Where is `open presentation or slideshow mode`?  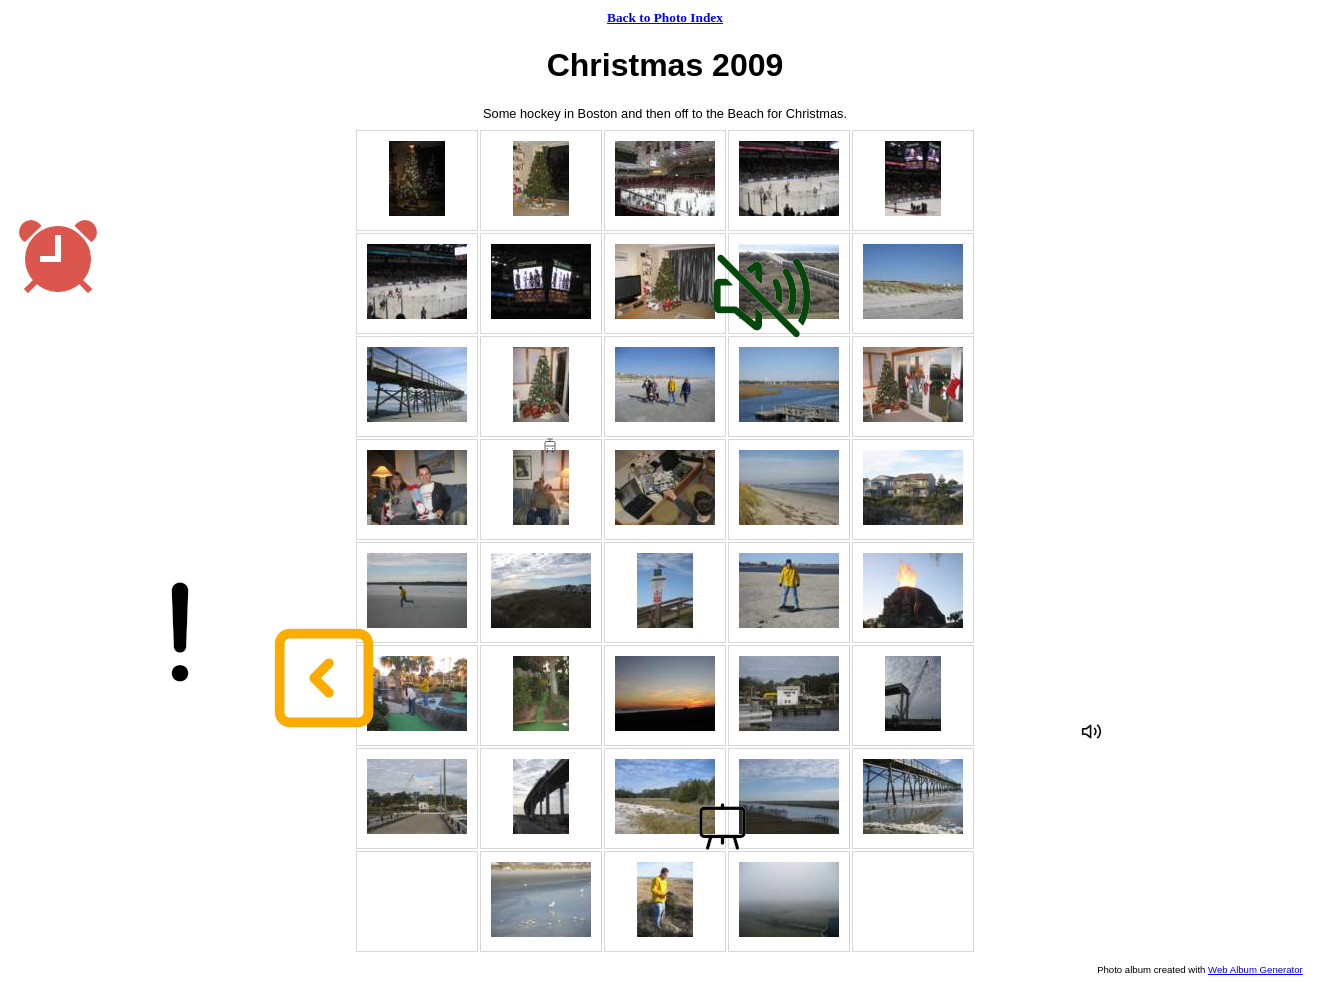
open presentation or slideshow mode is located at coordinates (722, 826).